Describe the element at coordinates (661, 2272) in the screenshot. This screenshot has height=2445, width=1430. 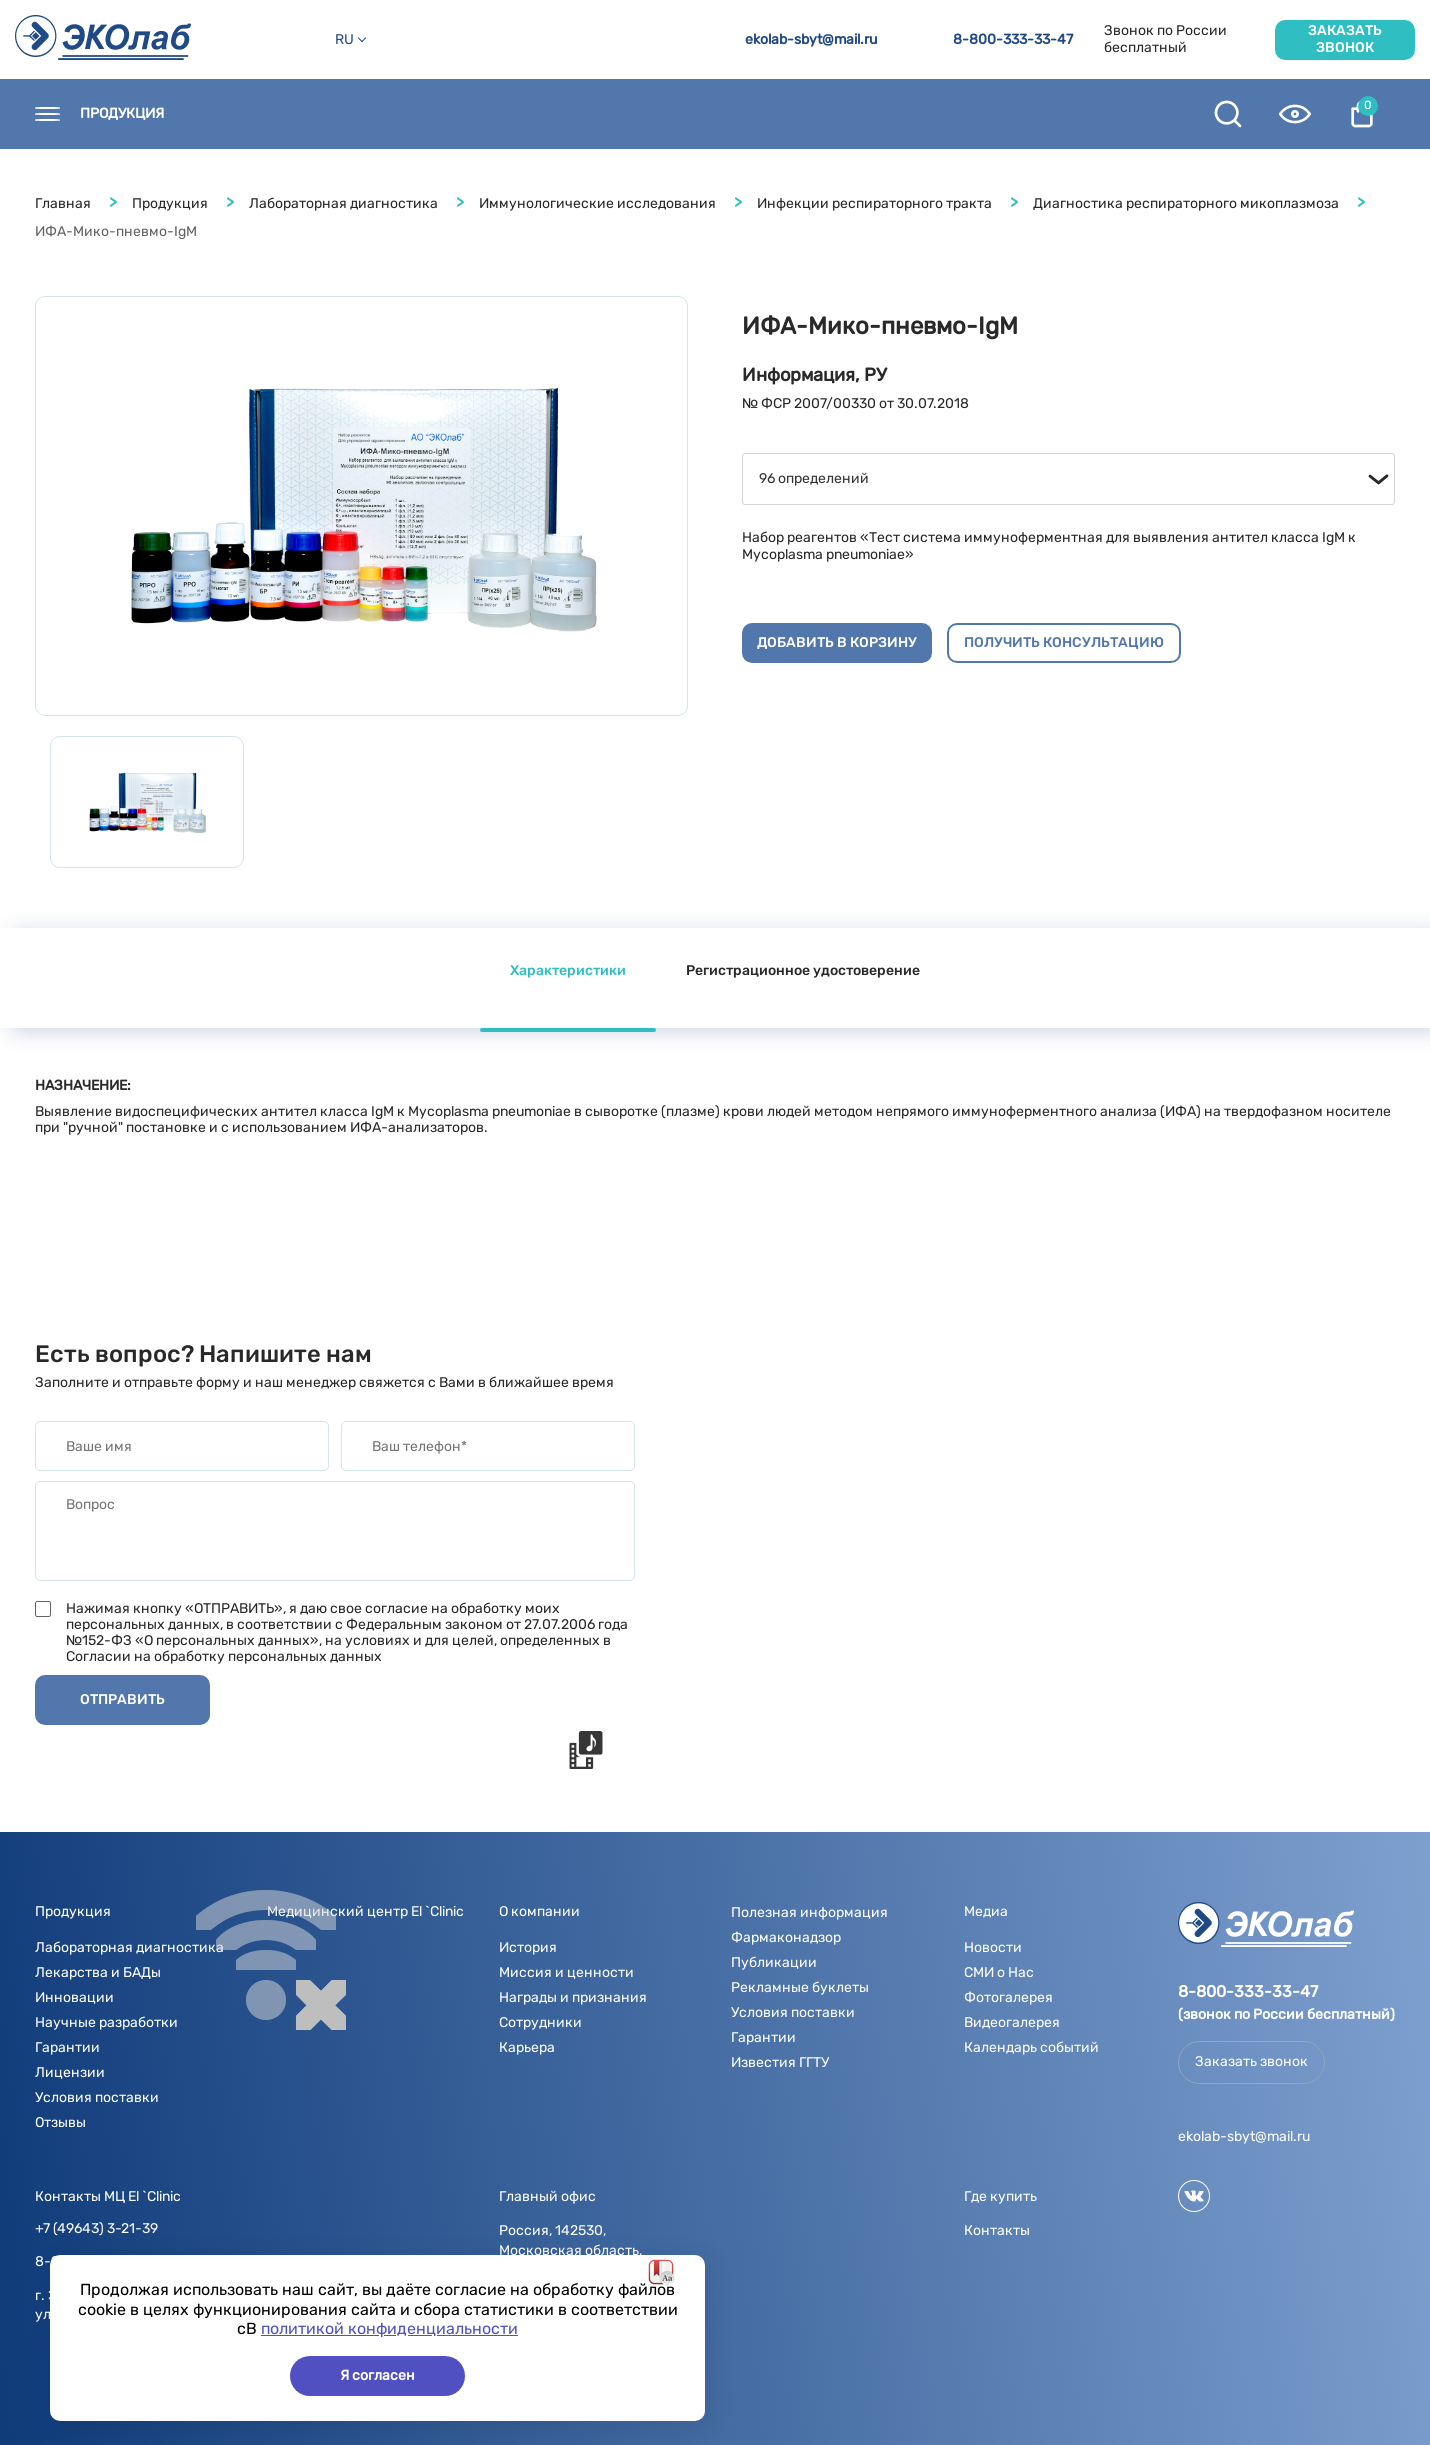
I see `open the dictionary app` at that location.